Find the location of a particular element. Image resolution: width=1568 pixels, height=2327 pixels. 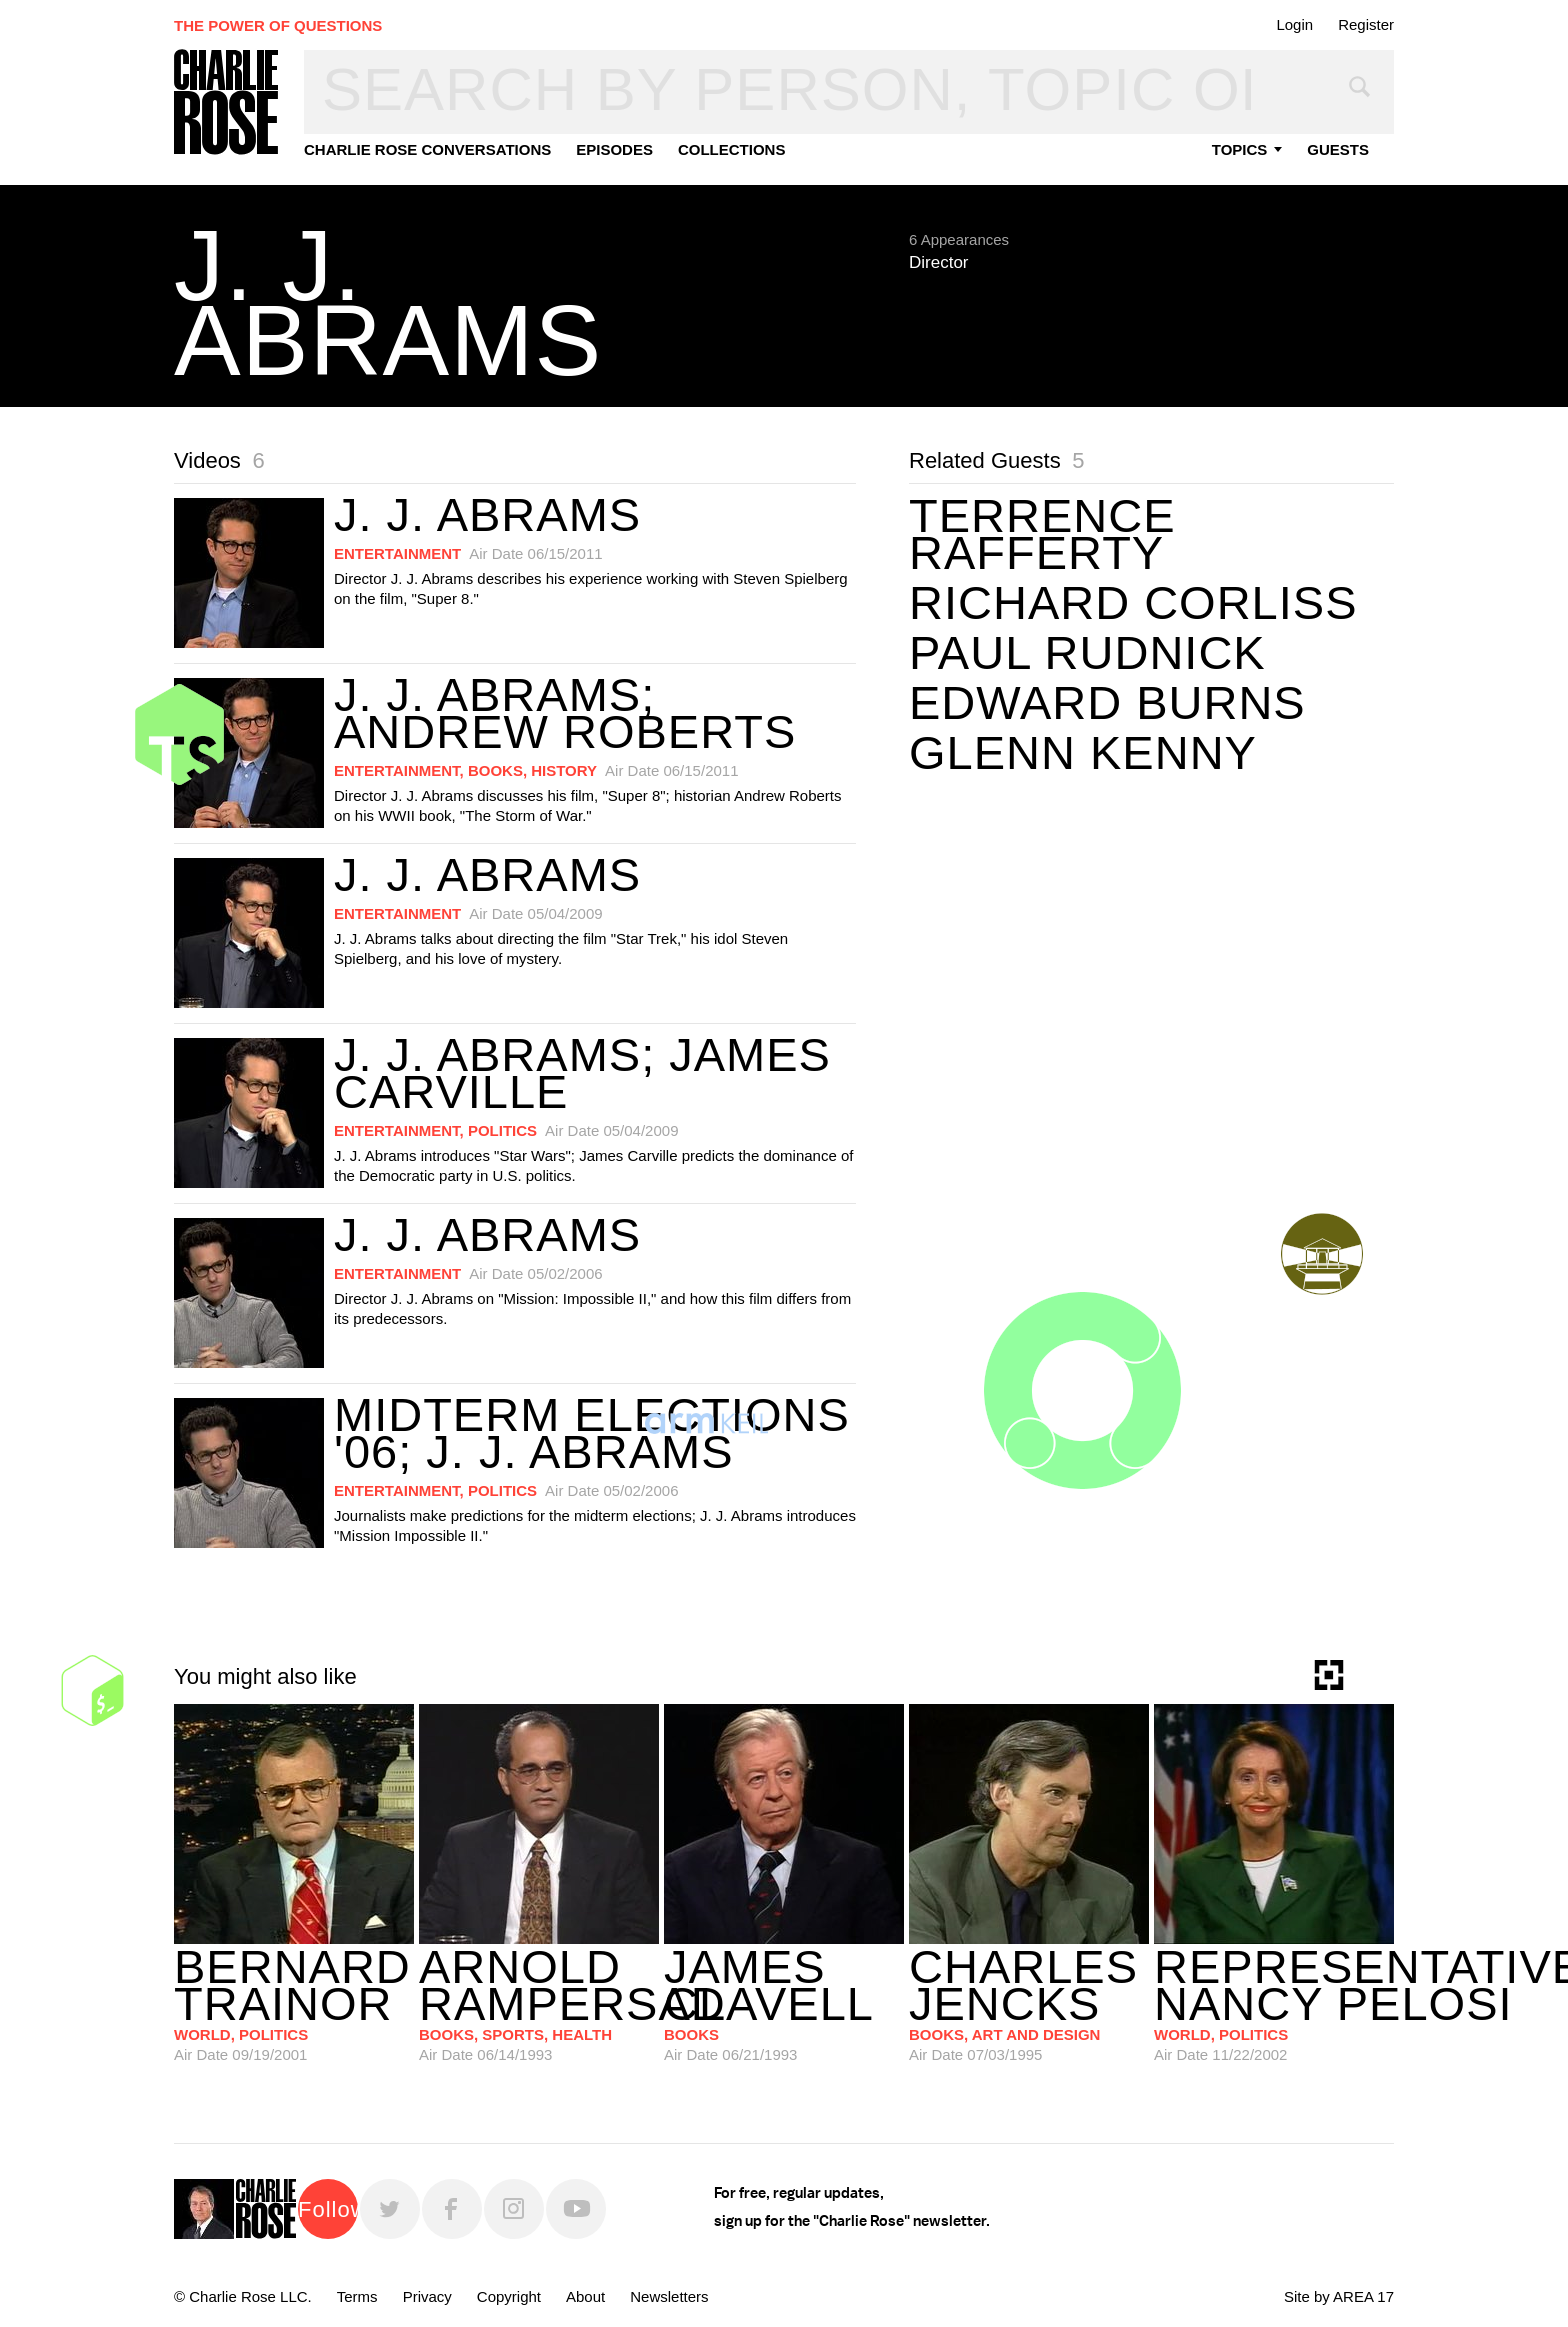

google marketing platform logo is located at coordinates (1082, 1390).